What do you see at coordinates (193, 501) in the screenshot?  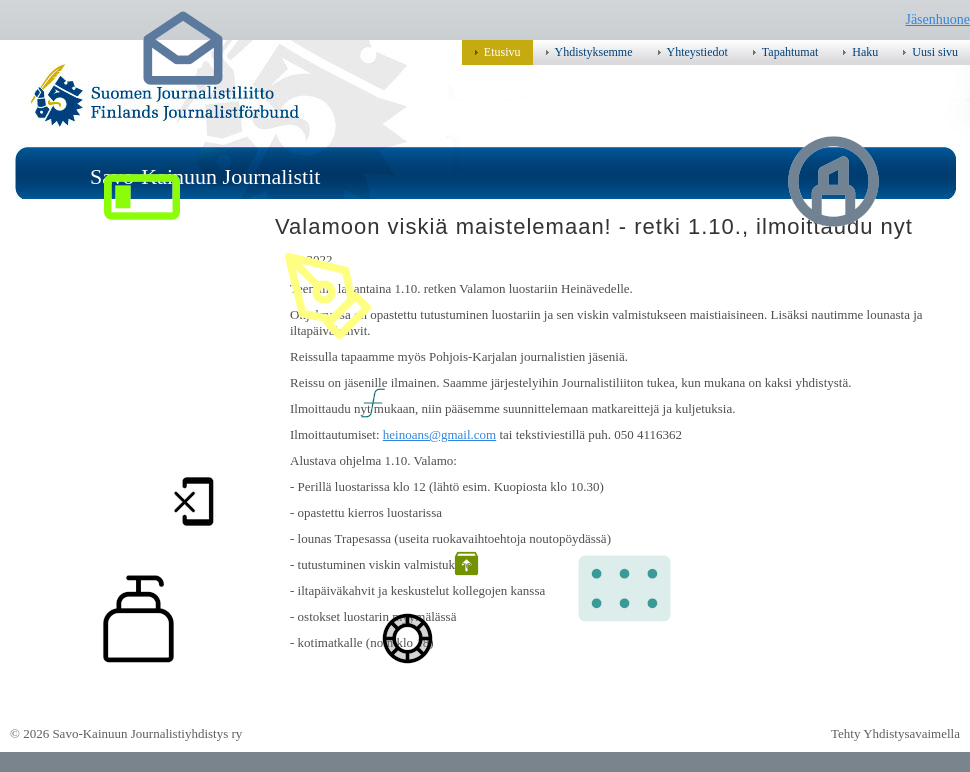 I see `disconnect or unlink a mobile device` at bounding box center [193, 501].